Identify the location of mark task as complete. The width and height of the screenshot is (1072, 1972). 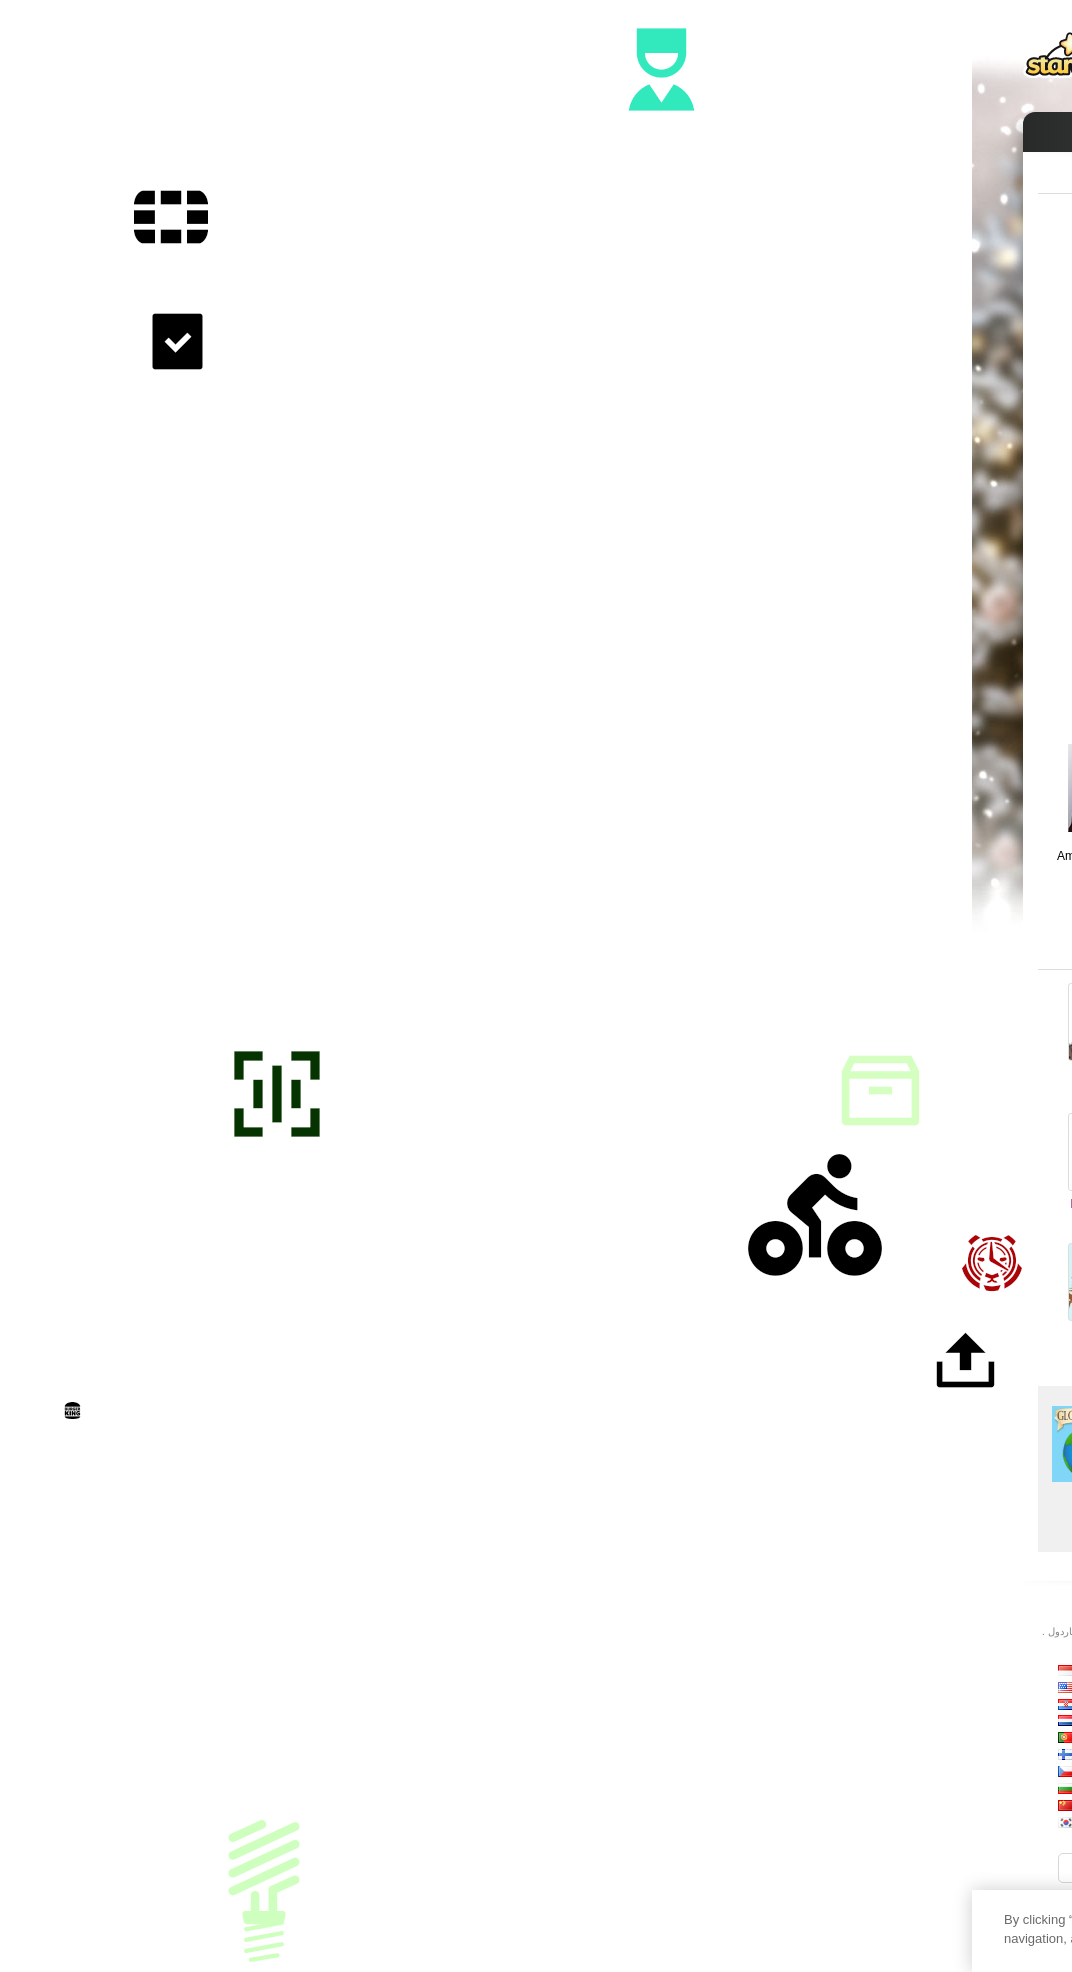
(177, 341).